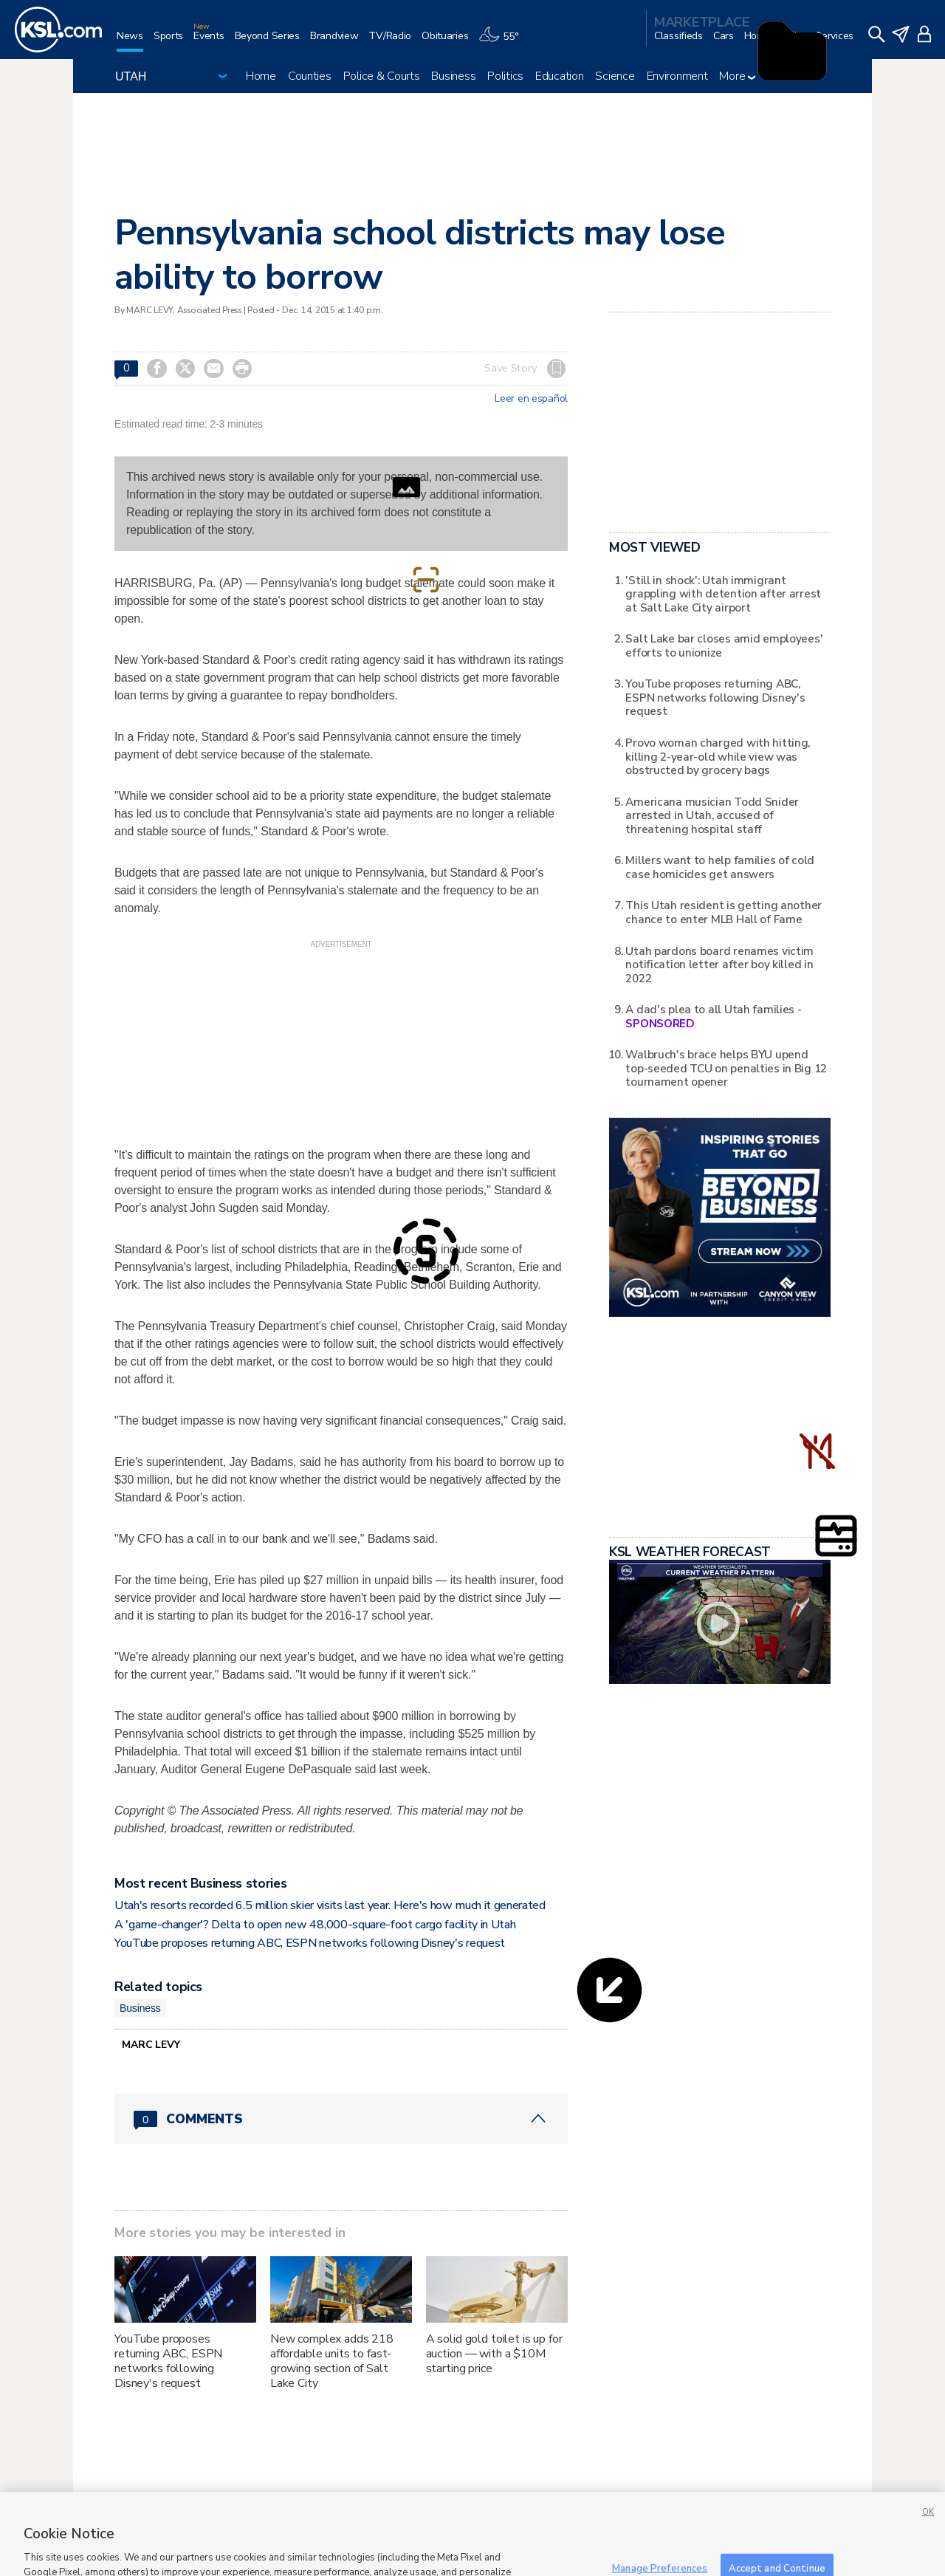  Describe the element at coordinates (817, 1451) in the screenshot. I see `kitchen tools unavailable or disabled` at that location.